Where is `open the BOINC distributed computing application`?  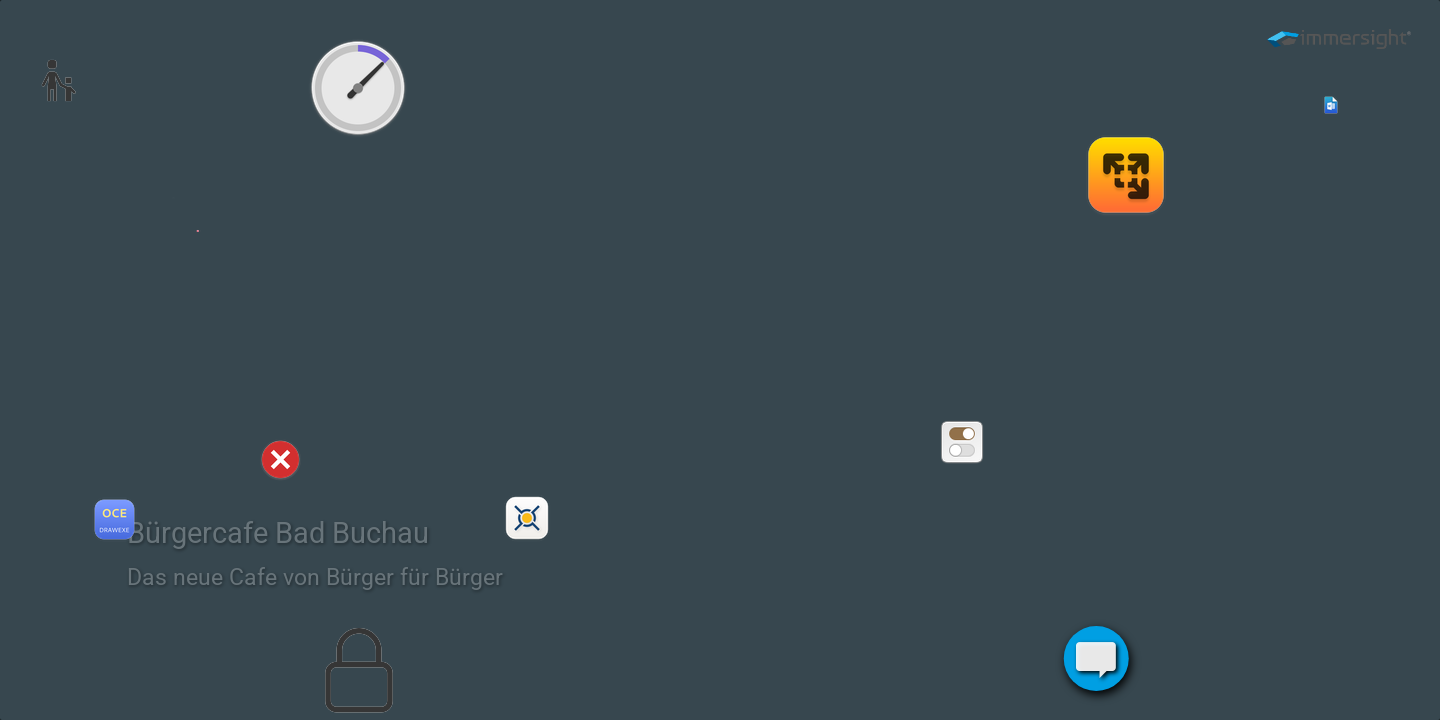
open the BOINC distributed computing application is located at coordinates (527, 518).